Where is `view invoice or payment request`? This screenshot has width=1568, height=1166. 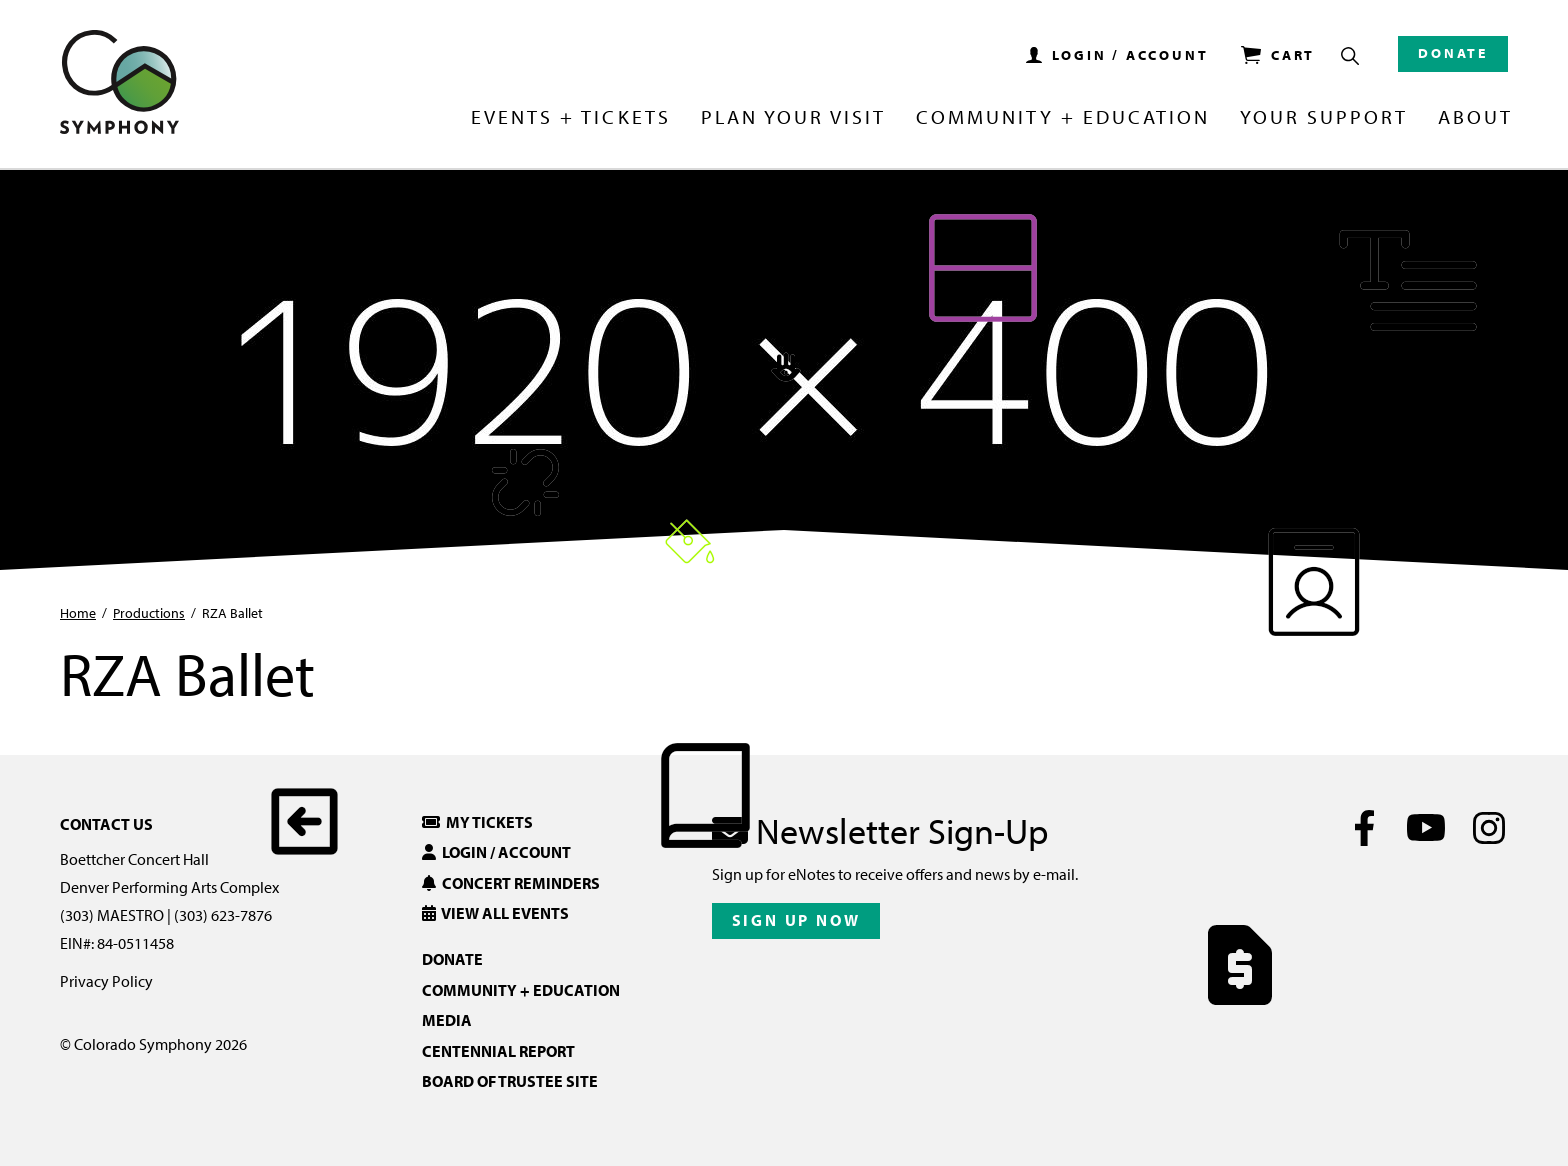
view invoice or payment request is located at coordinates (1240, 965).